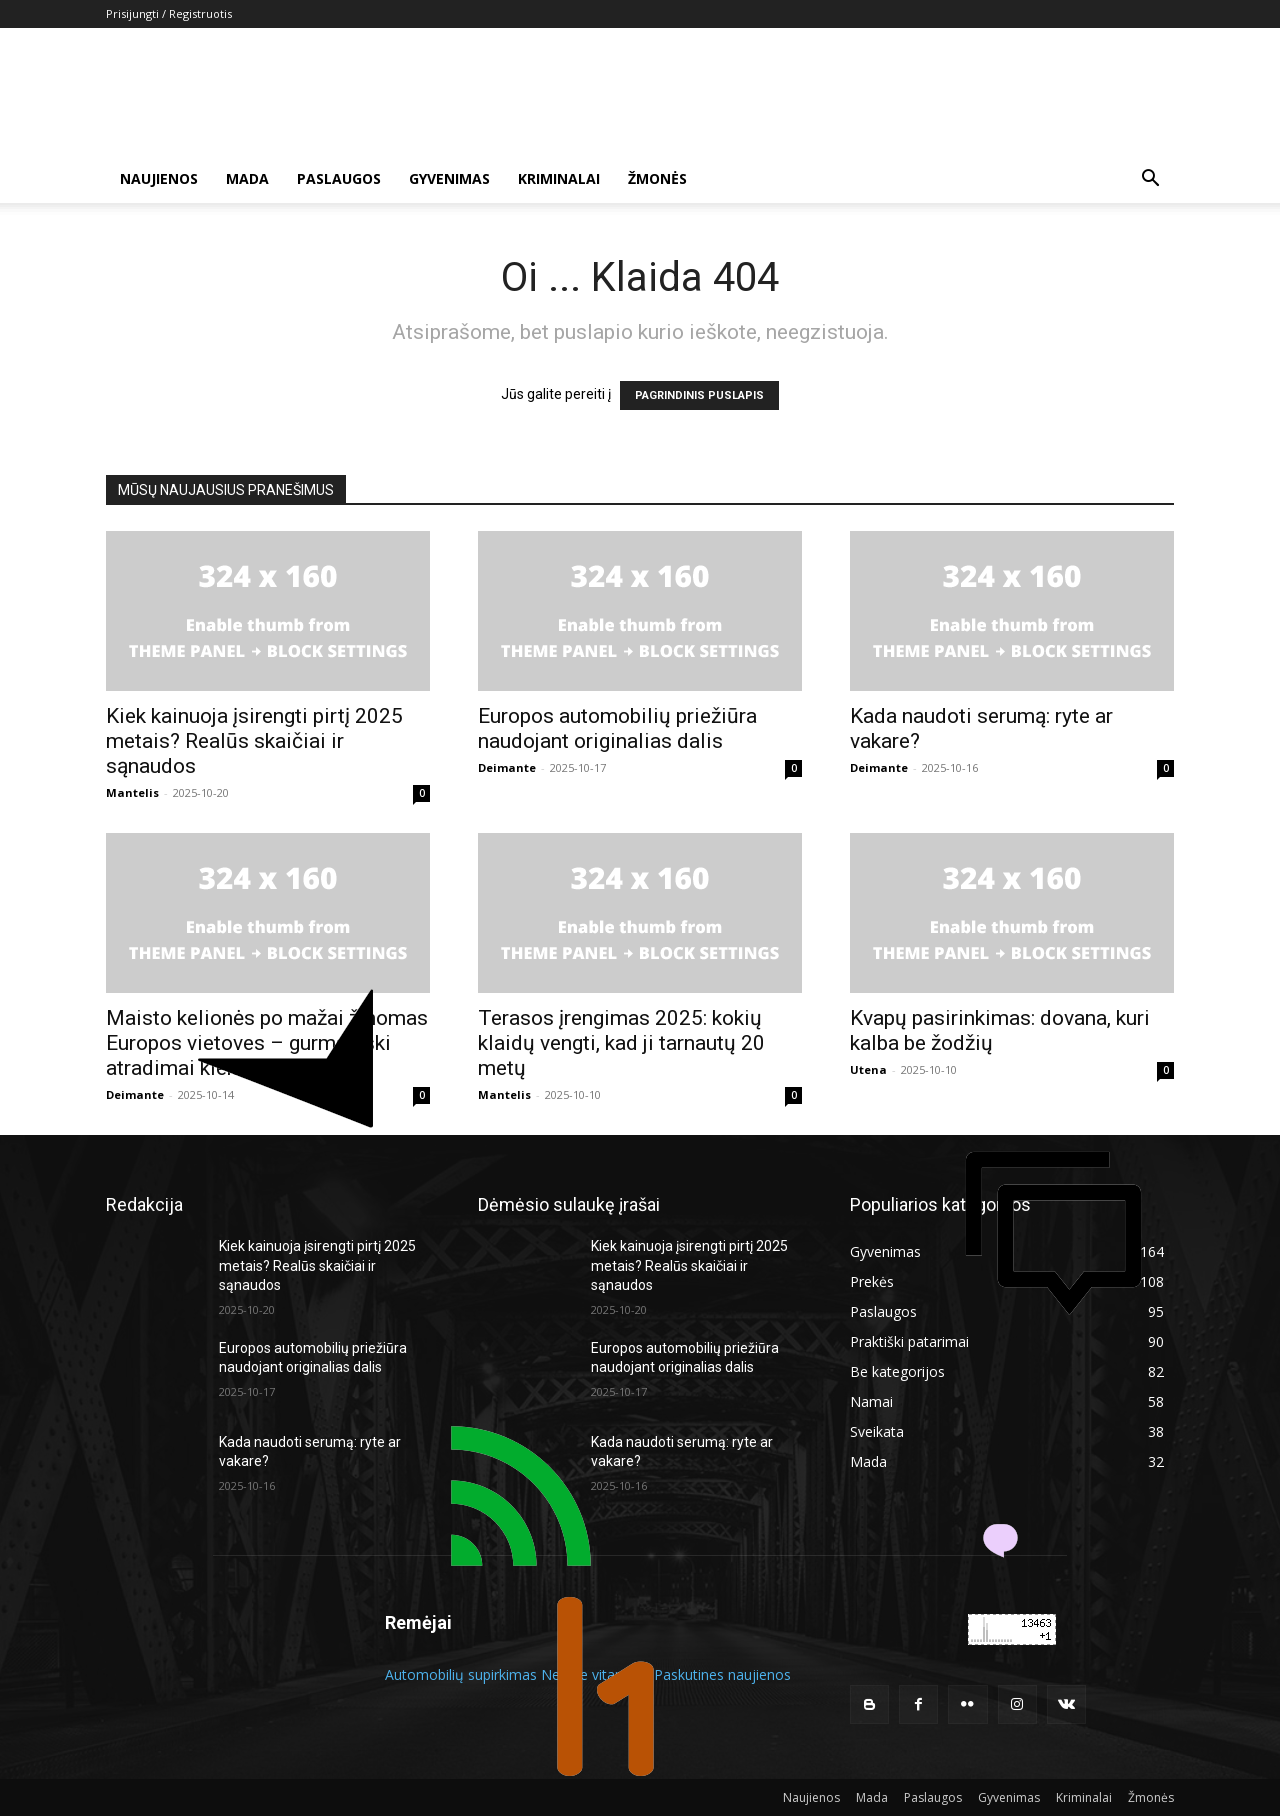  What do you see at coordinates (521, 1496) in the screenshot?
I see `subscribe to RSS feed` at bounding box center [521, 1496].